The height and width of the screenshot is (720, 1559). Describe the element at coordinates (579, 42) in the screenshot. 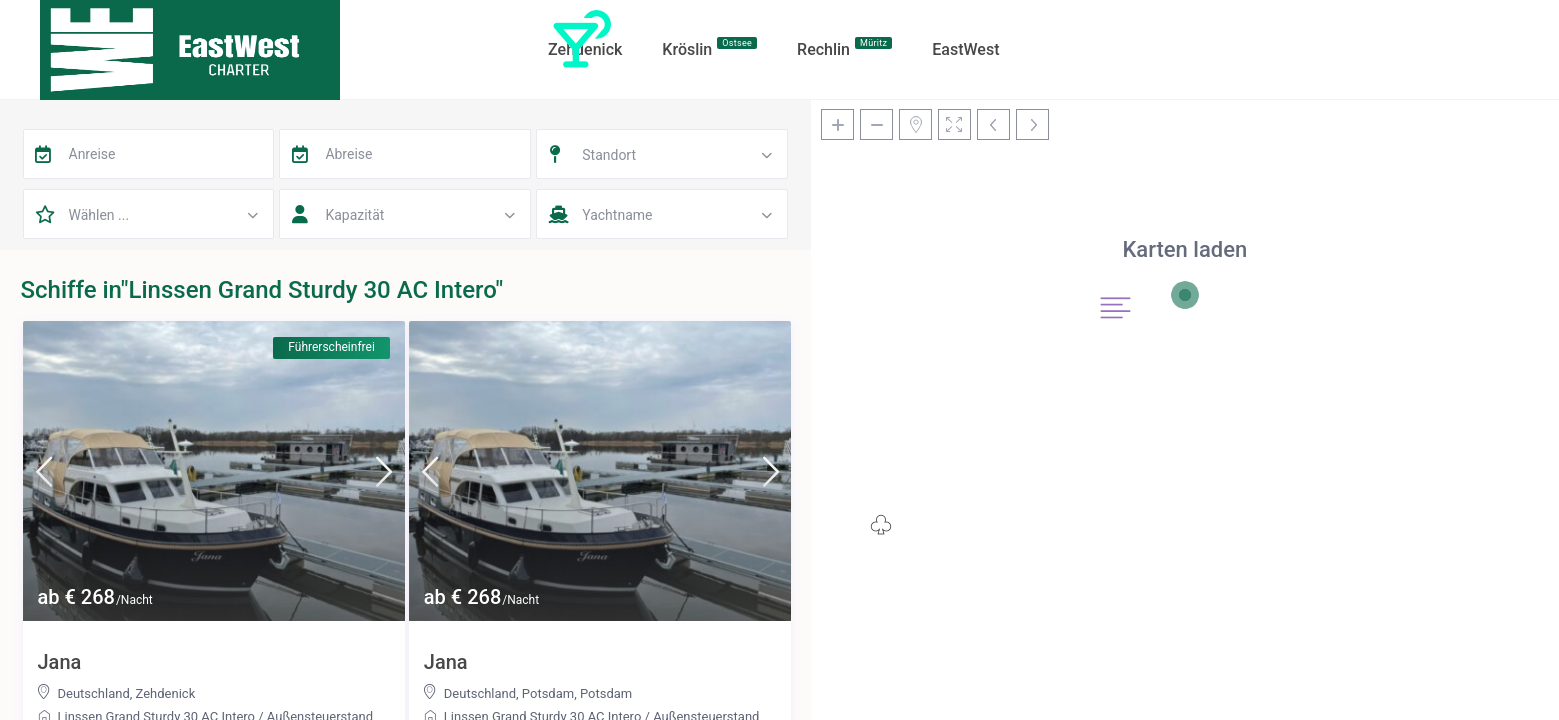

I see `access bar or cocktail menu` at that location.